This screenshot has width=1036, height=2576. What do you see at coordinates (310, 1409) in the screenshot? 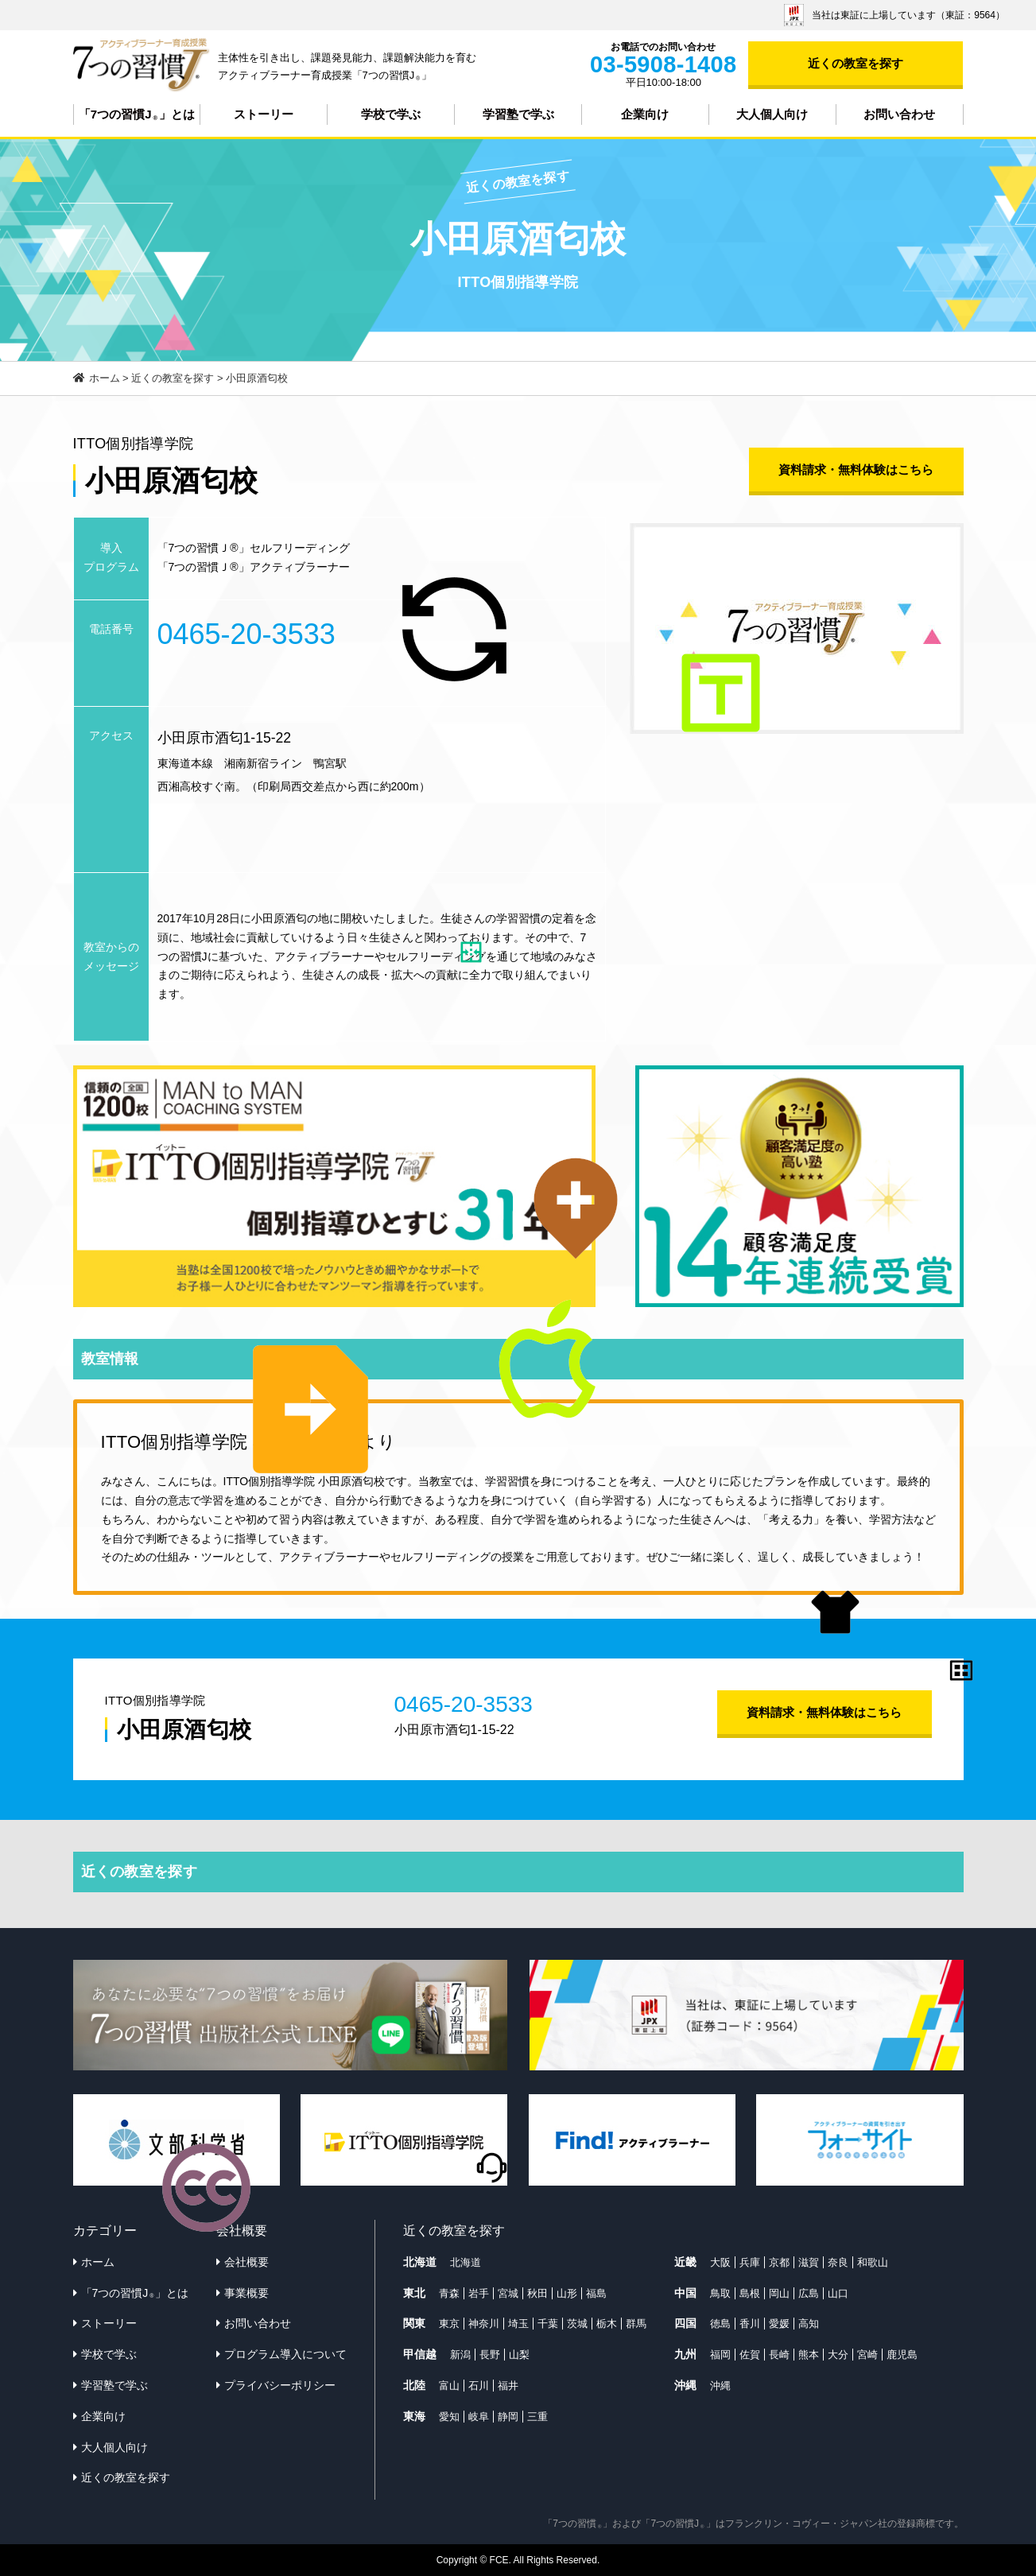
I see `transfer or export a file` at bounding box center [310, 1409].